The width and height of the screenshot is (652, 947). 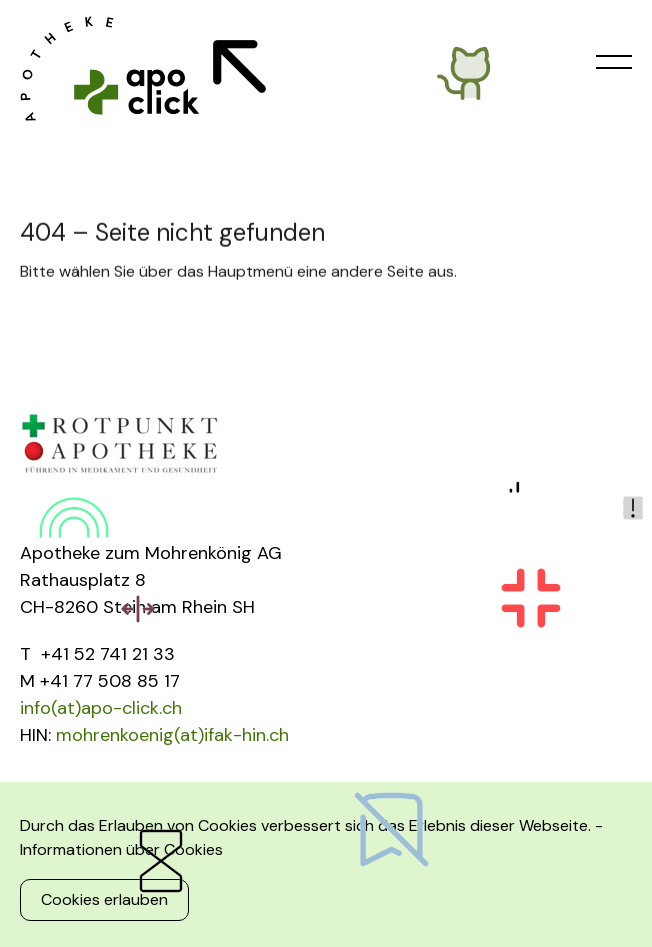 I want to click on link to github repository, so click(x=468, y=72).